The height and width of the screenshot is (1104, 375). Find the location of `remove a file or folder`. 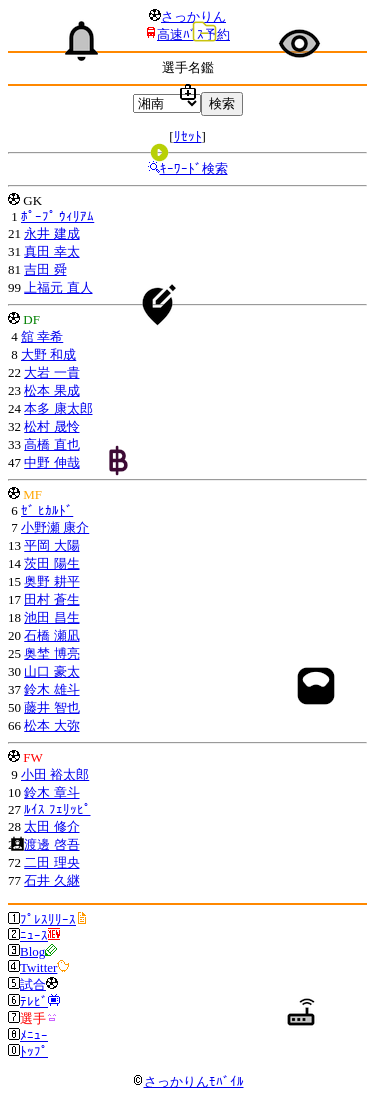

remove a file or folder is located at coordinates (204, 31).